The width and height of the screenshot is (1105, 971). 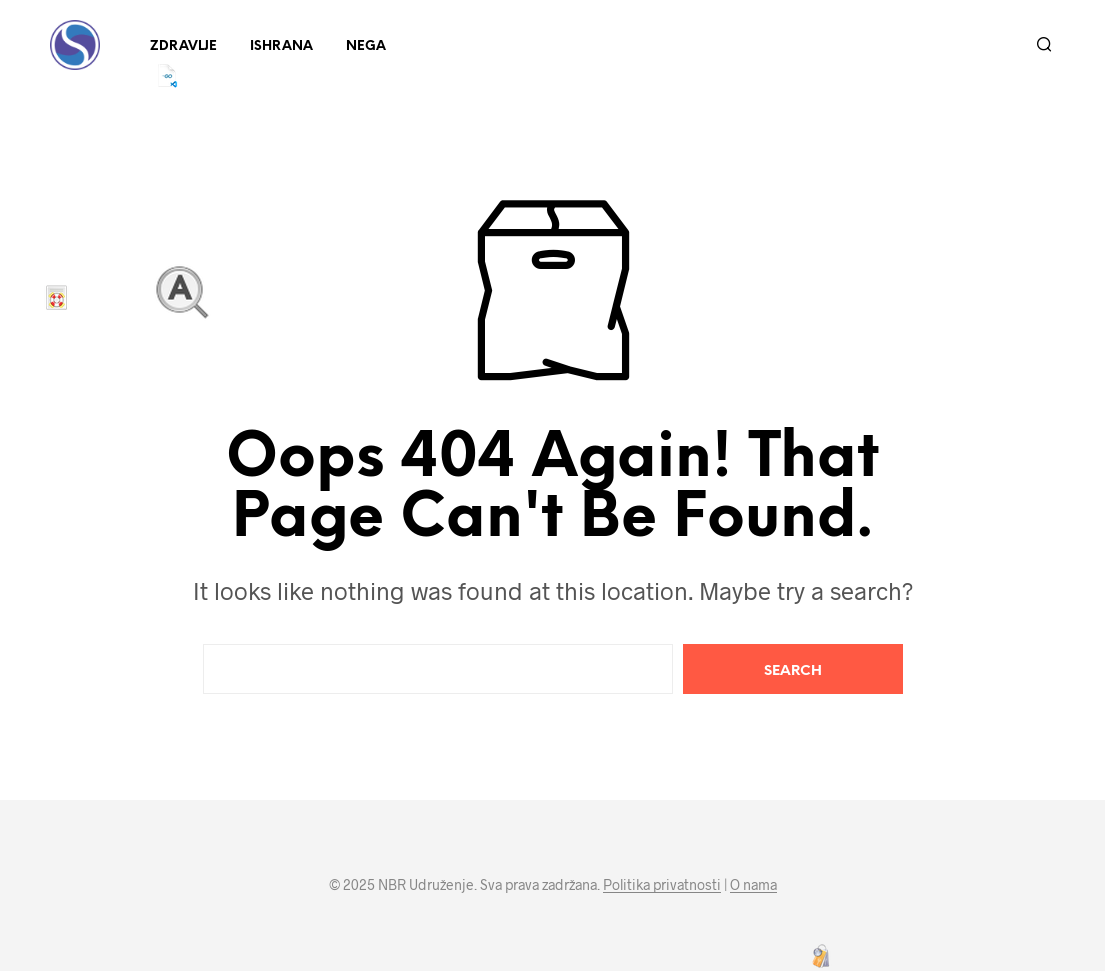 What do you see at coordinates (167, 76) in the screenshot?
I see `open a Go language file in Visual Studio Code` at bounding box center [167, 76].